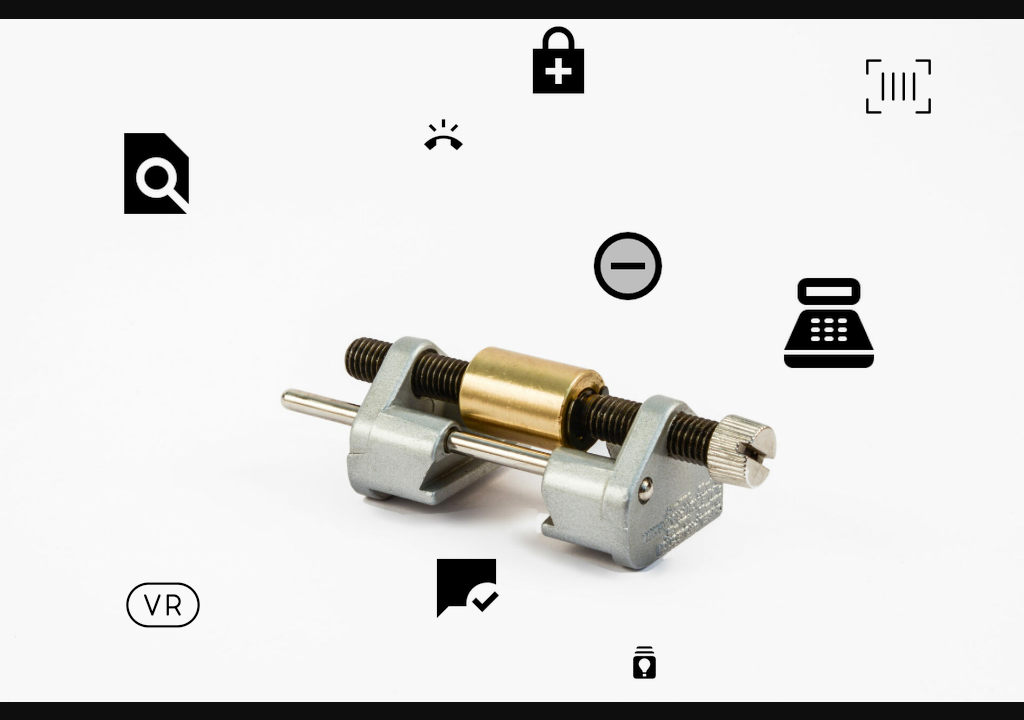  Describe the element at coordinates (466, 588) in the screenshot. I see `message has been read` at that location.